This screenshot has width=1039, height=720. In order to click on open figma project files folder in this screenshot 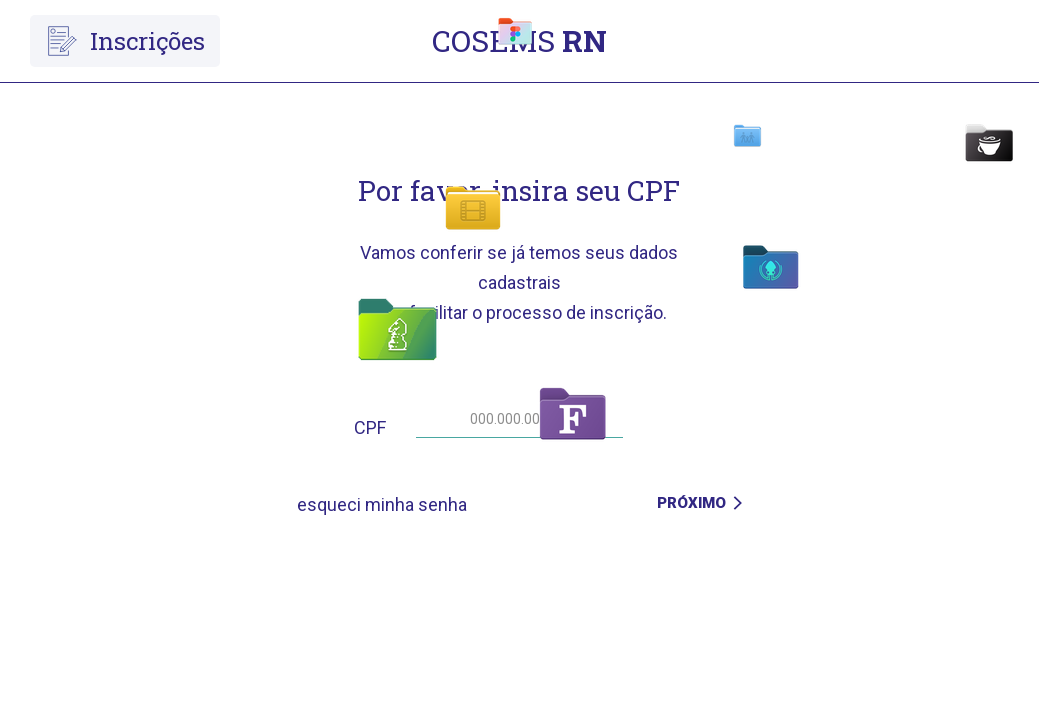, I will do `click(515, 32)`.